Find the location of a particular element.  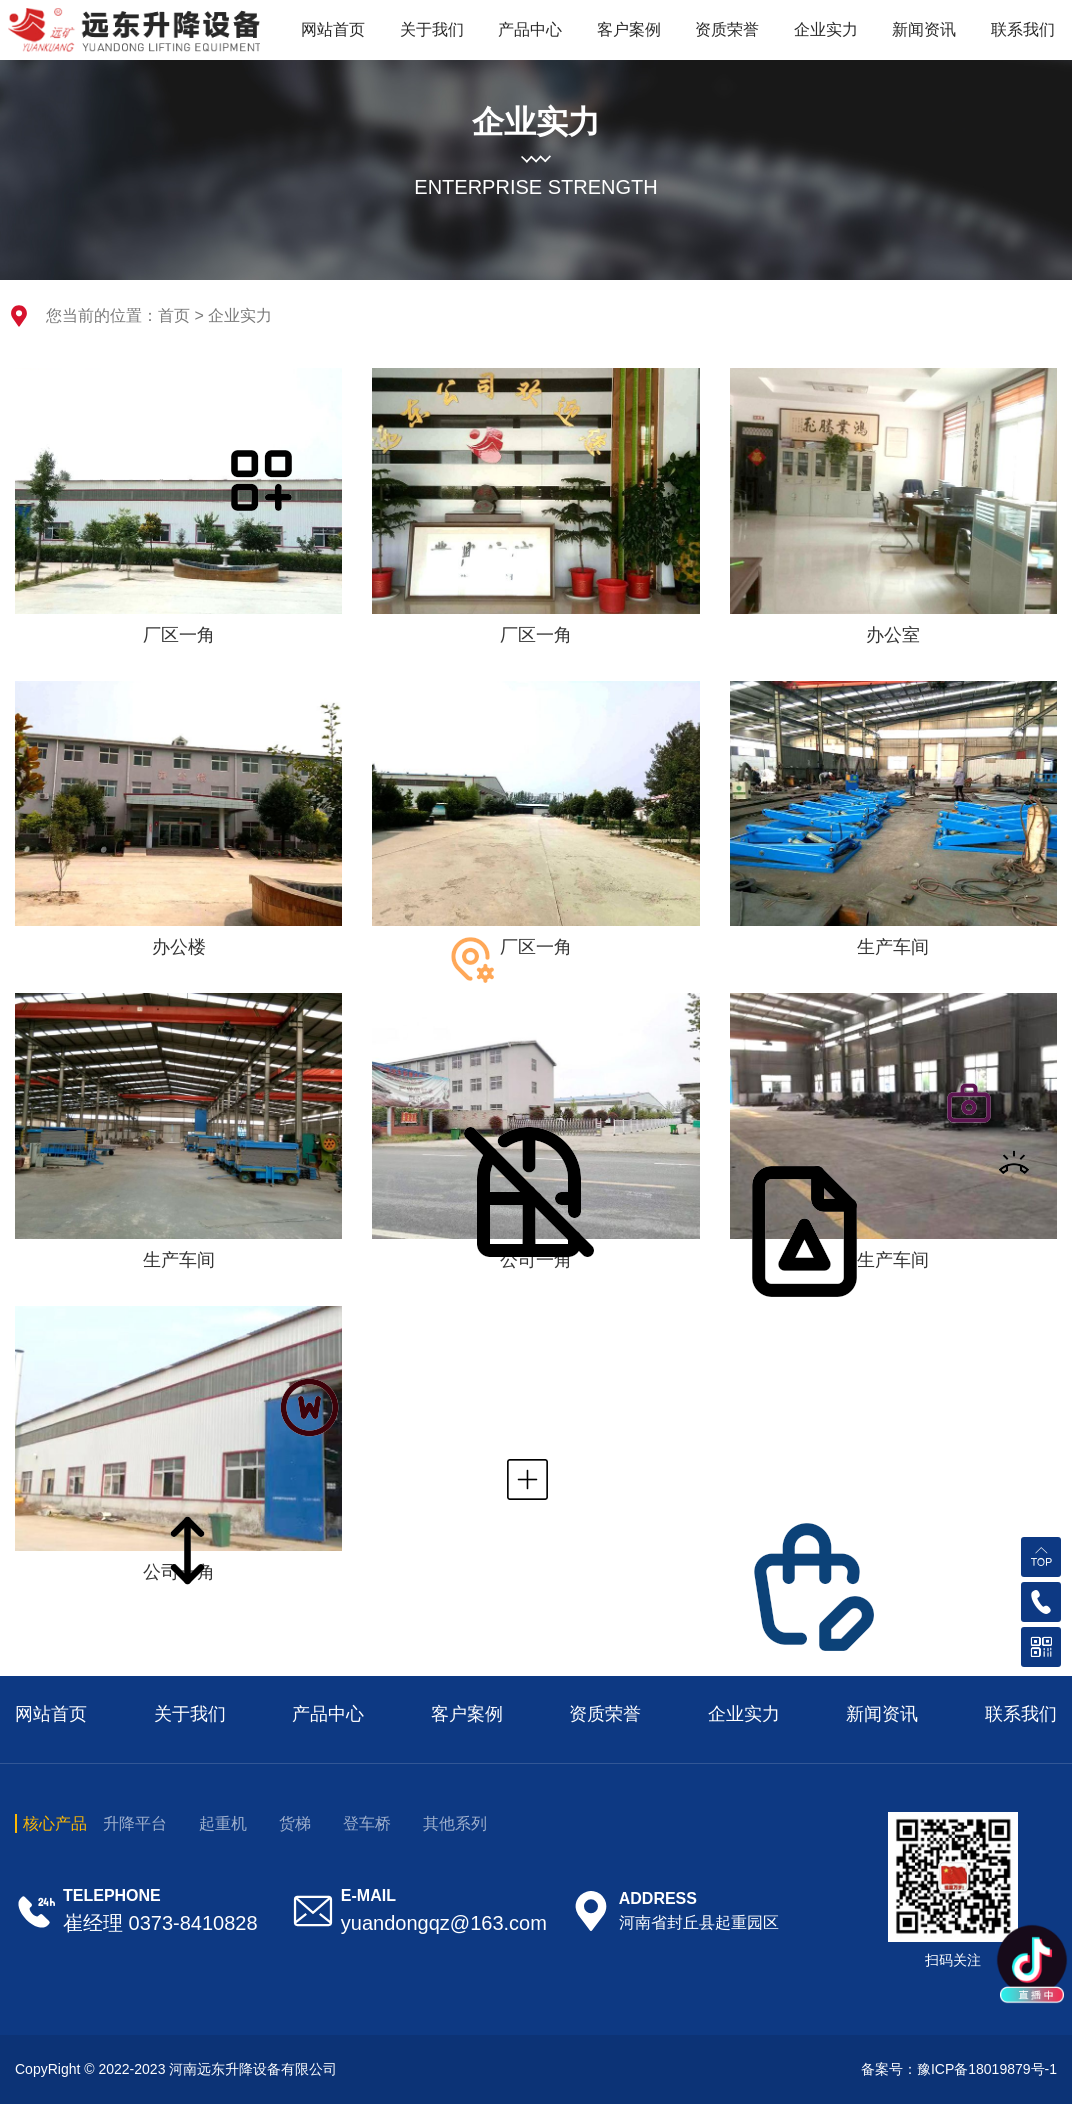

open camera to take a photo is located at coordinates (969, 1103).